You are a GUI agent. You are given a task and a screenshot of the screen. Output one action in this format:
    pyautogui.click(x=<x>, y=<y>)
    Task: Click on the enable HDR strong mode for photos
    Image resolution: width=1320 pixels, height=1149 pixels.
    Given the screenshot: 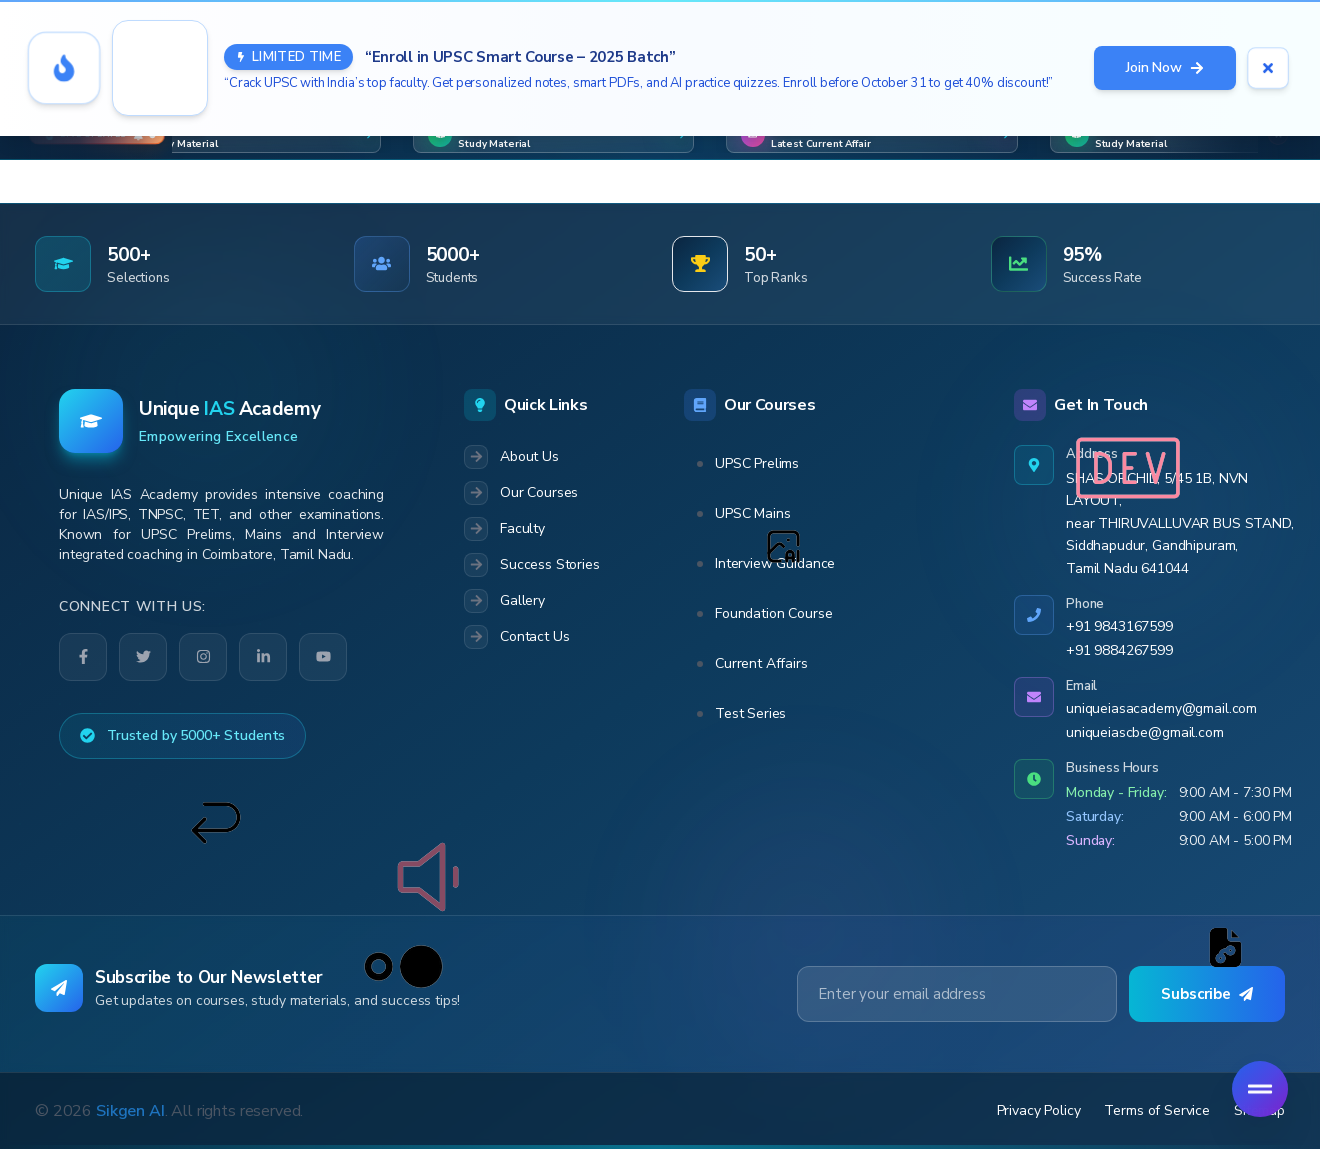 What is the action you would take?
    pyautogui.click(x=403, y=966)
    